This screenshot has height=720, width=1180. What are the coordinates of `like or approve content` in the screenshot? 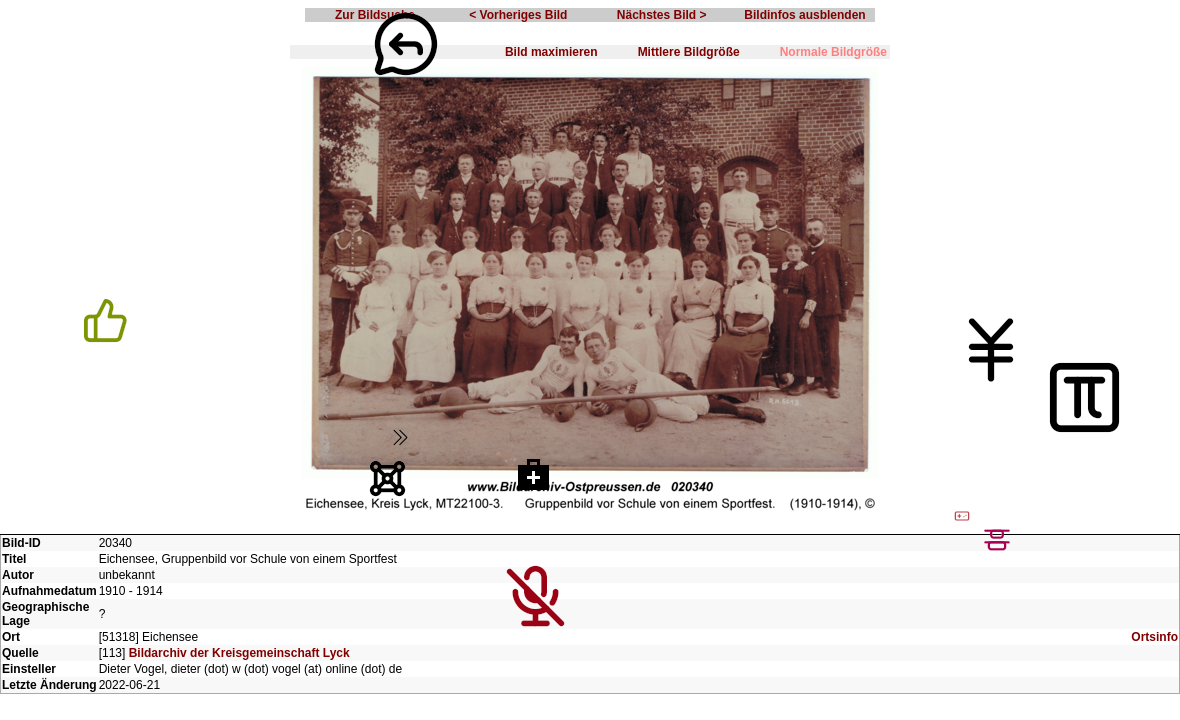 It's located at (105, 320).